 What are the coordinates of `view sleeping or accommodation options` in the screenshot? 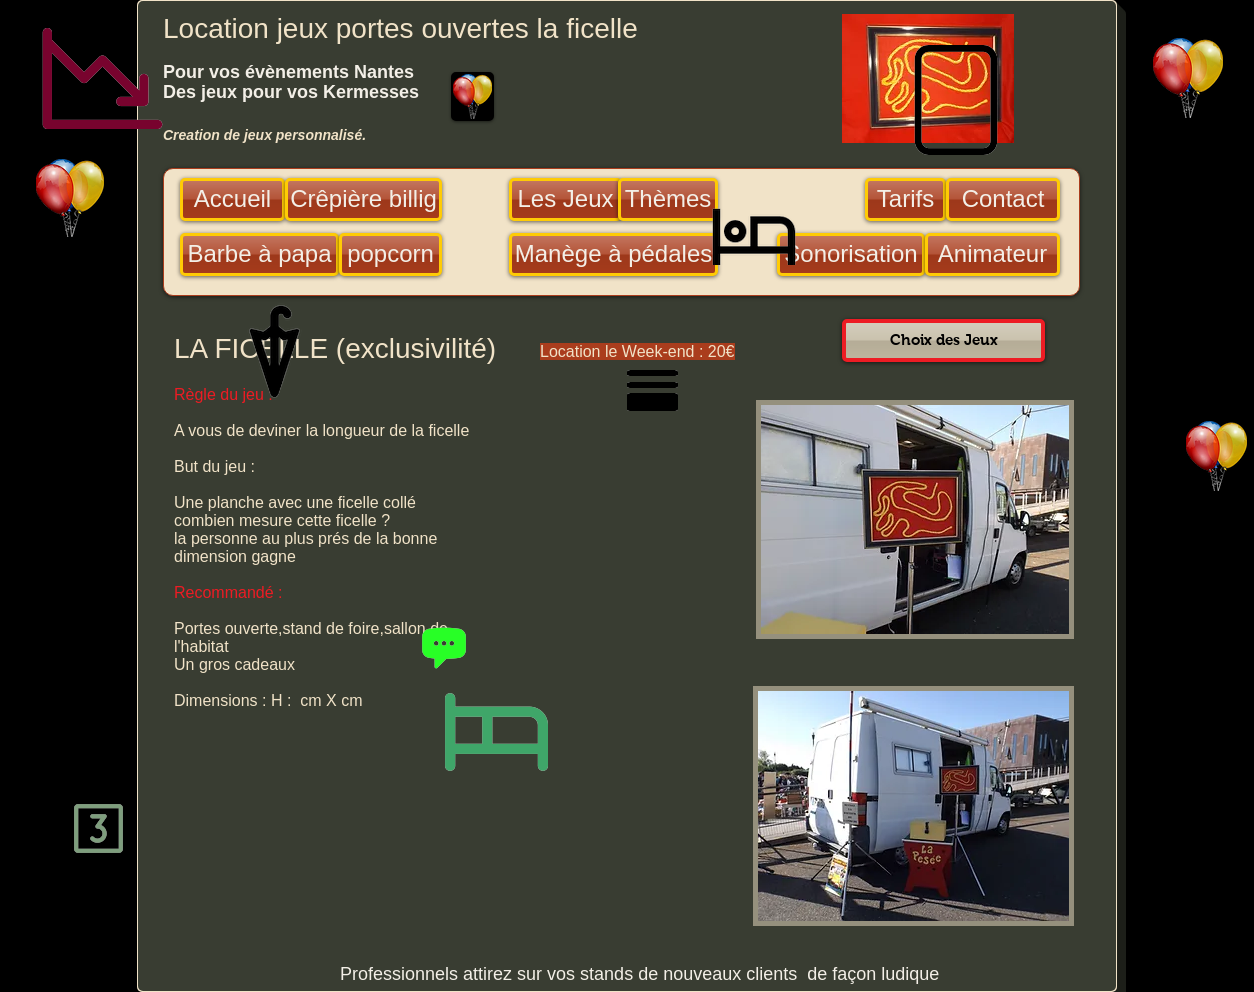 It's located at (494, 732).